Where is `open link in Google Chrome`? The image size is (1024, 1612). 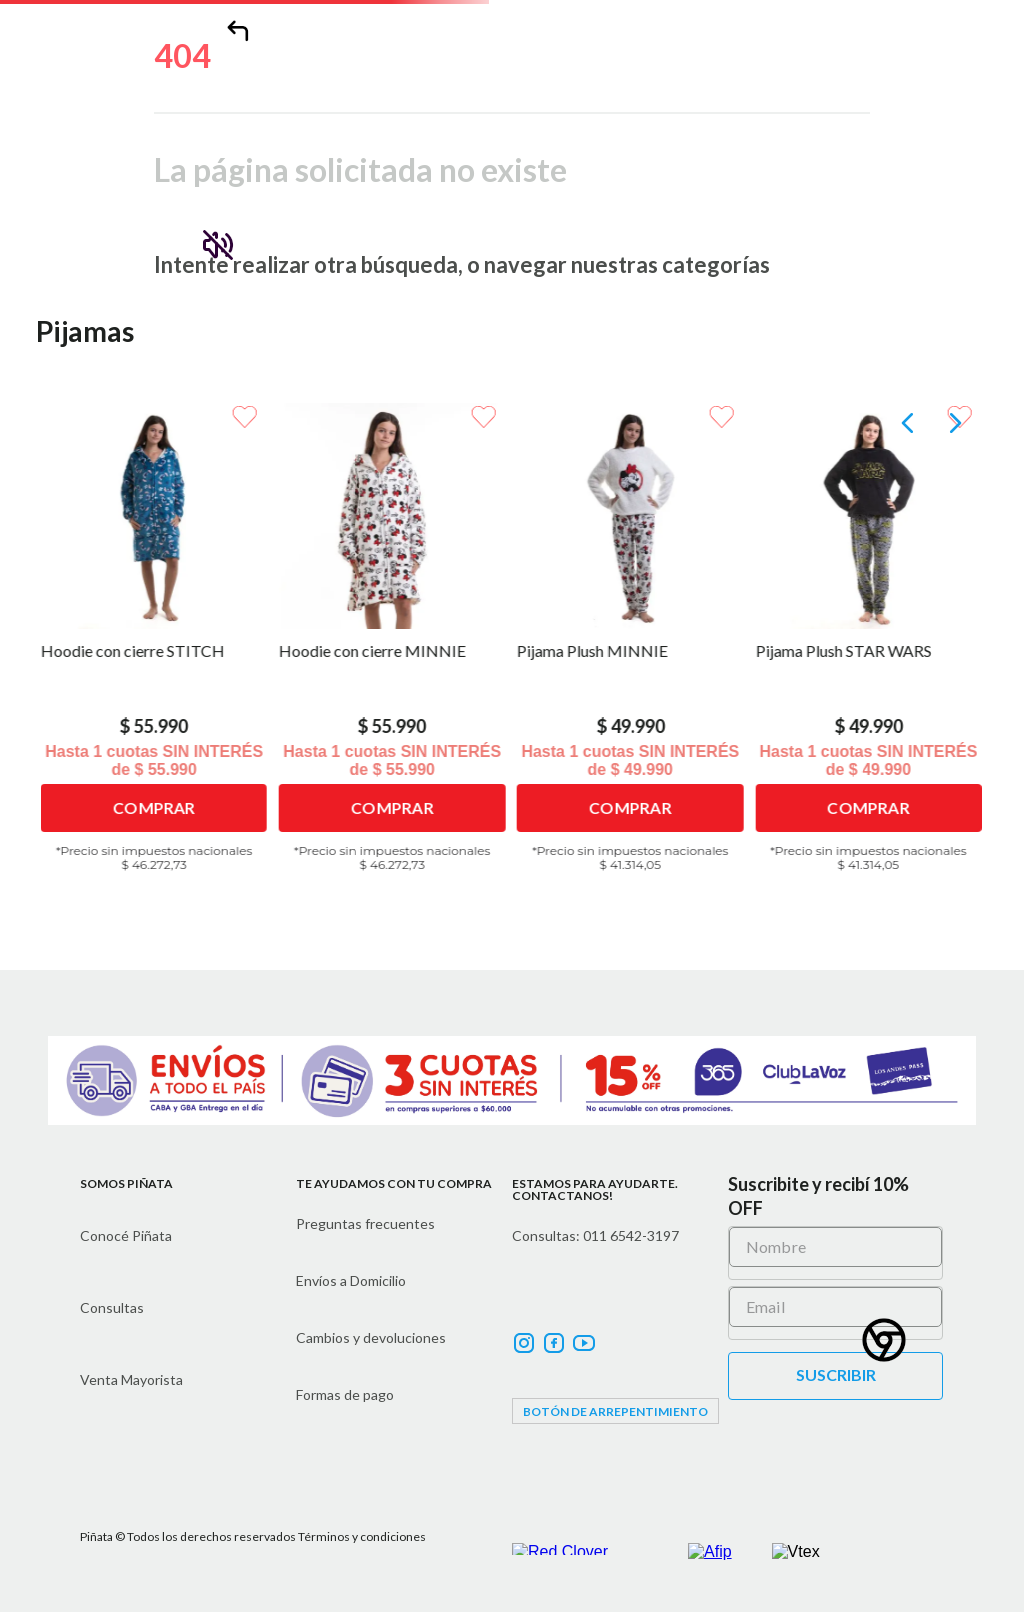 open link in Google Chrome is located at coordinates (884, 1340).